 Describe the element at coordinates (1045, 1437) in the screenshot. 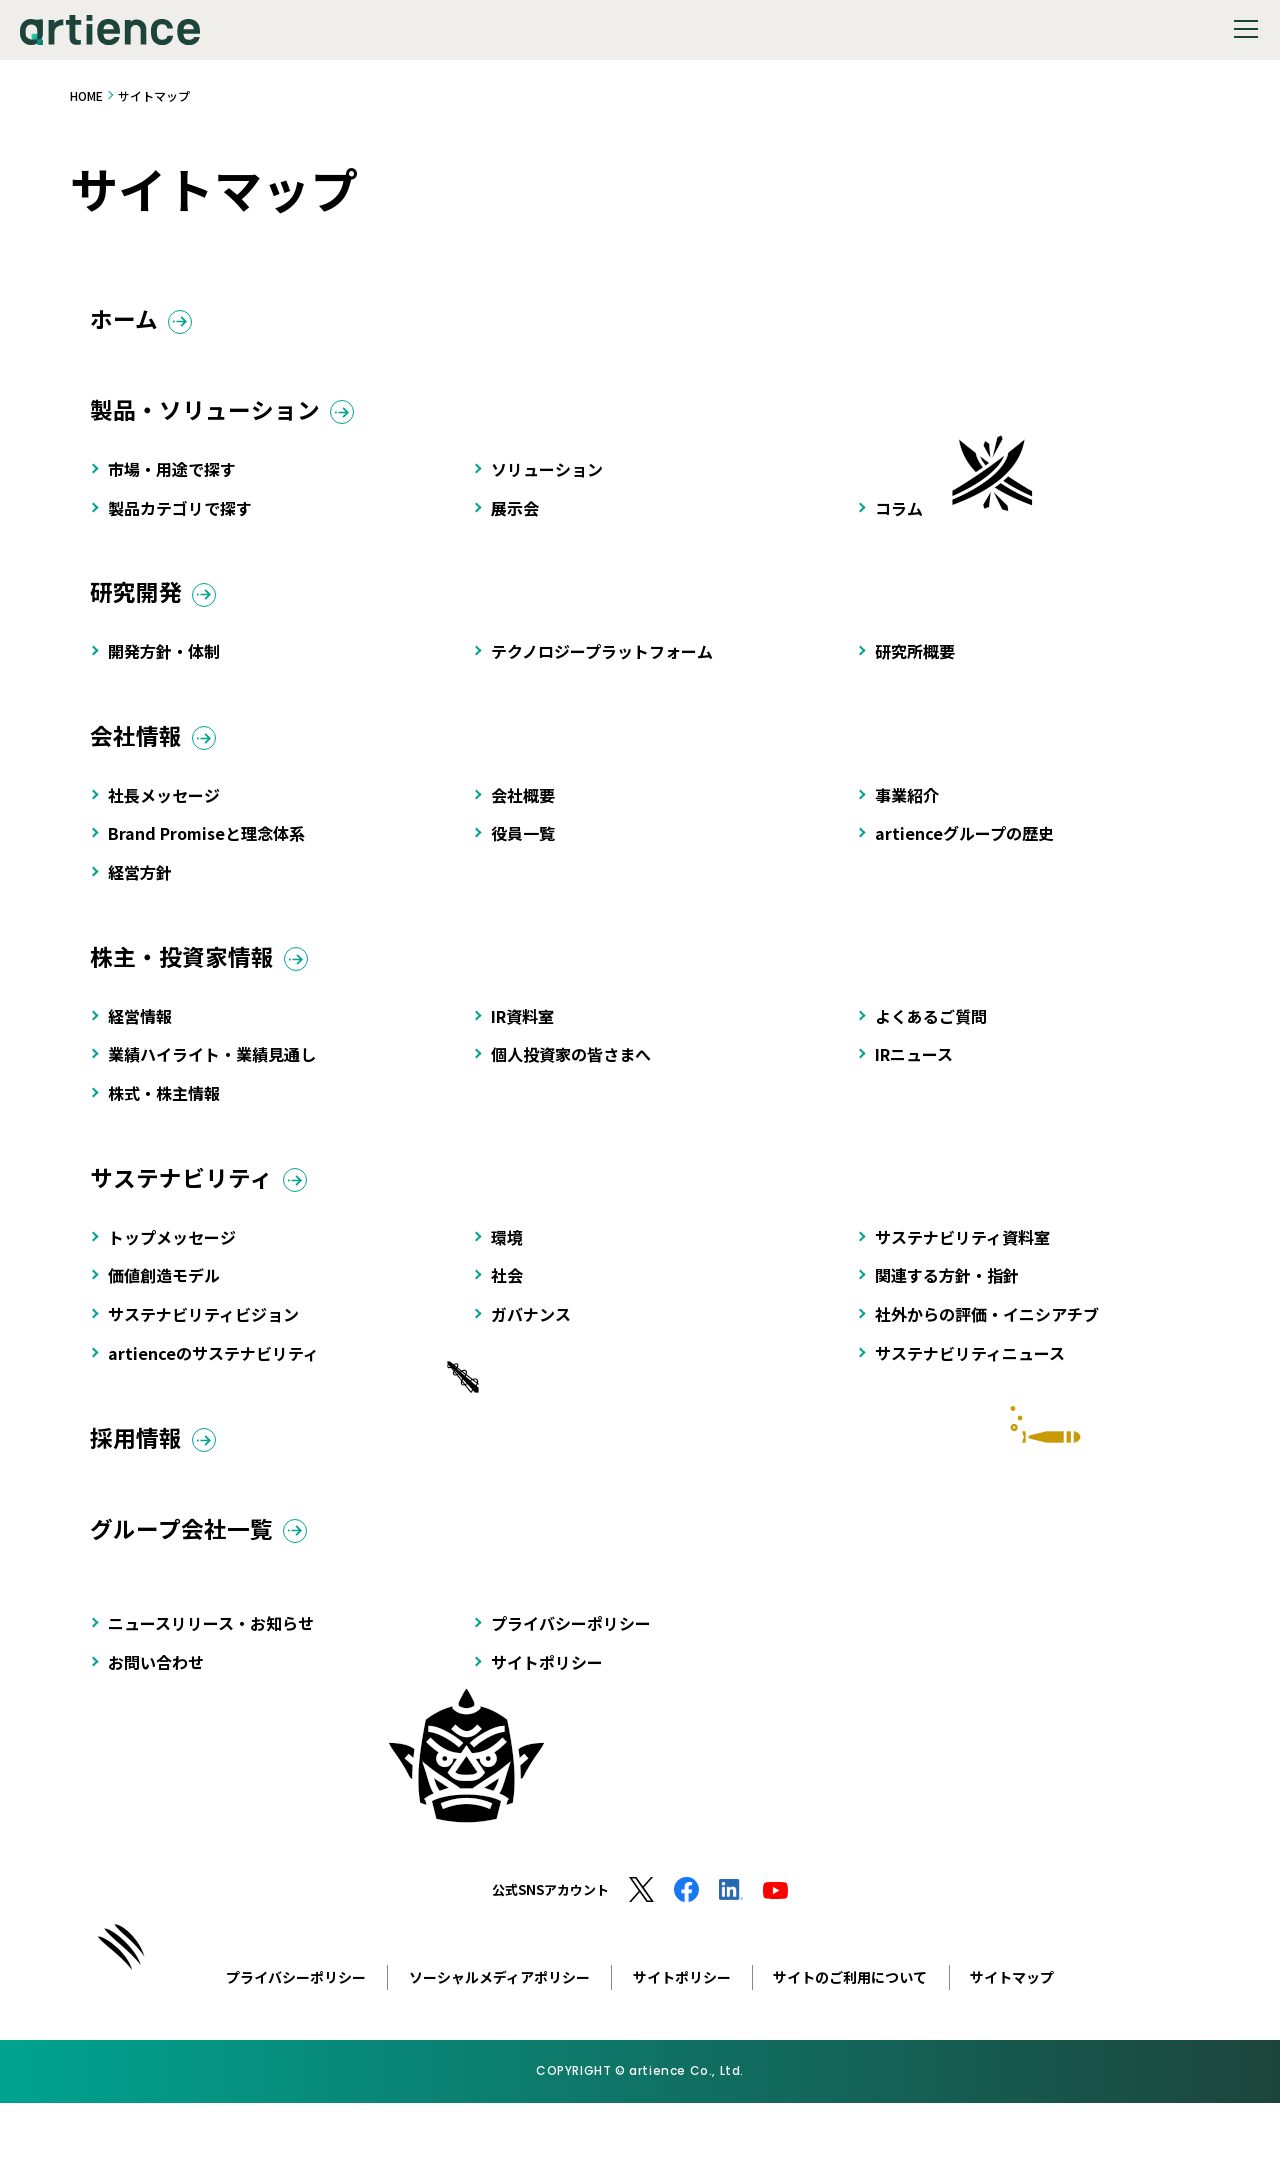

I see `launch torpedo attack in naval combat game` at that location.